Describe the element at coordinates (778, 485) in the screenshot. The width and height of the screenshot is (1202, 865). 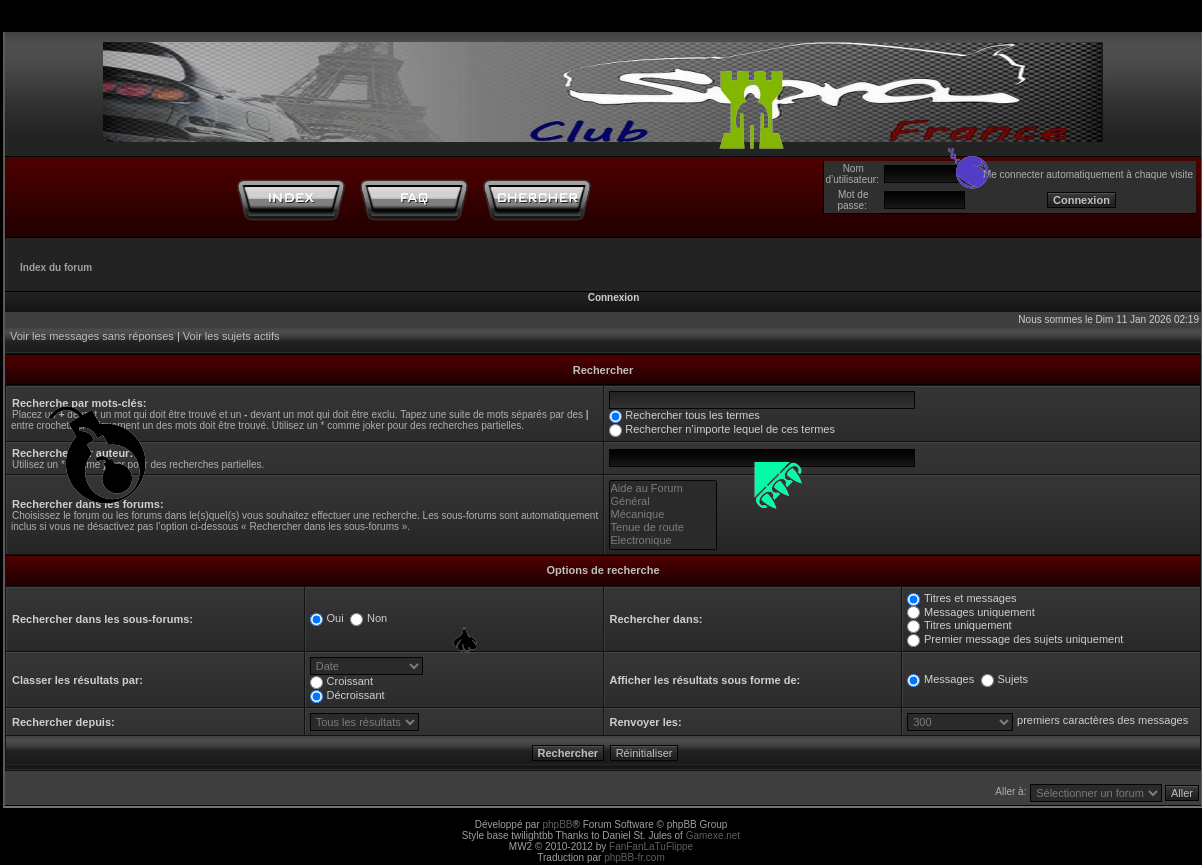
I see `launch missile attack or special weapon ability` at that location.